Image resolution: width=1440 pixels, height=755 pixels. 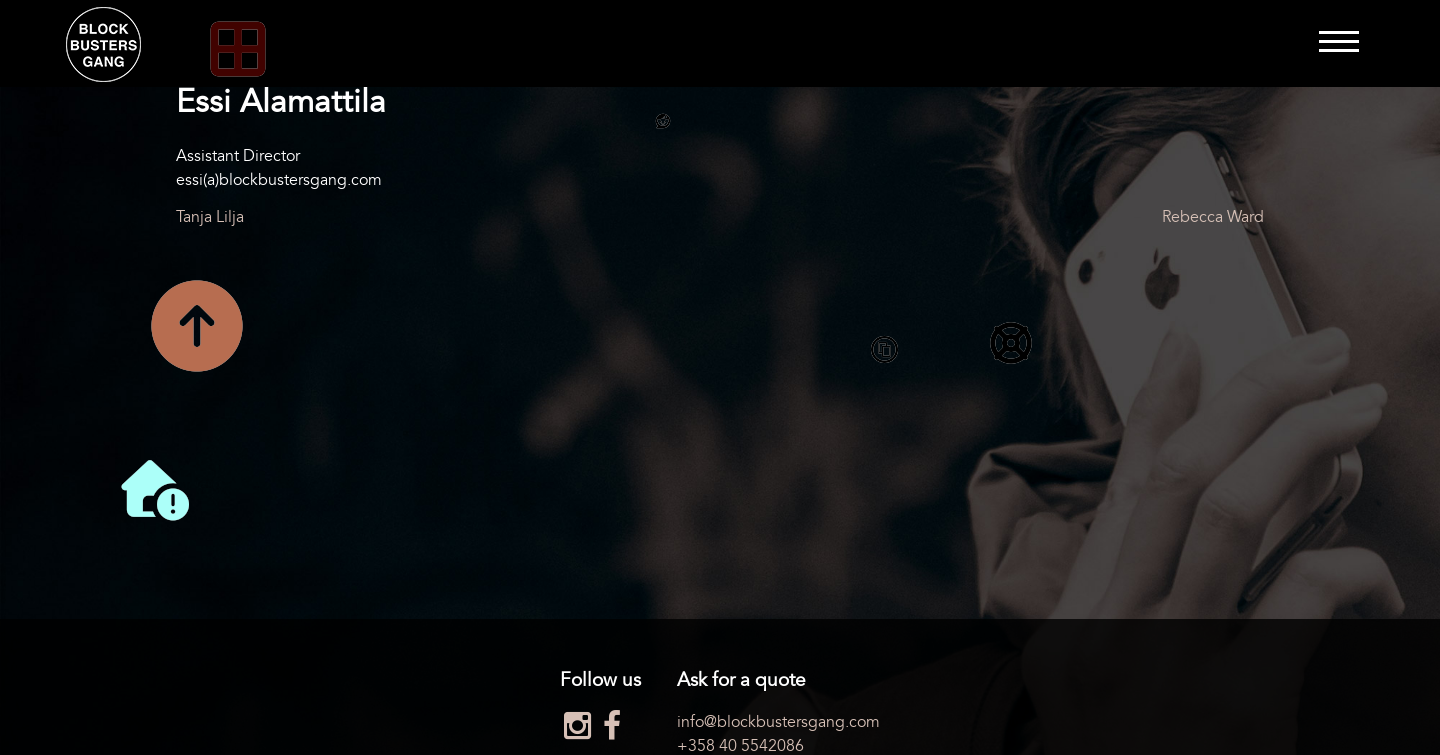 I want to click on home alert or warning notification, so click(x=153, y=488).